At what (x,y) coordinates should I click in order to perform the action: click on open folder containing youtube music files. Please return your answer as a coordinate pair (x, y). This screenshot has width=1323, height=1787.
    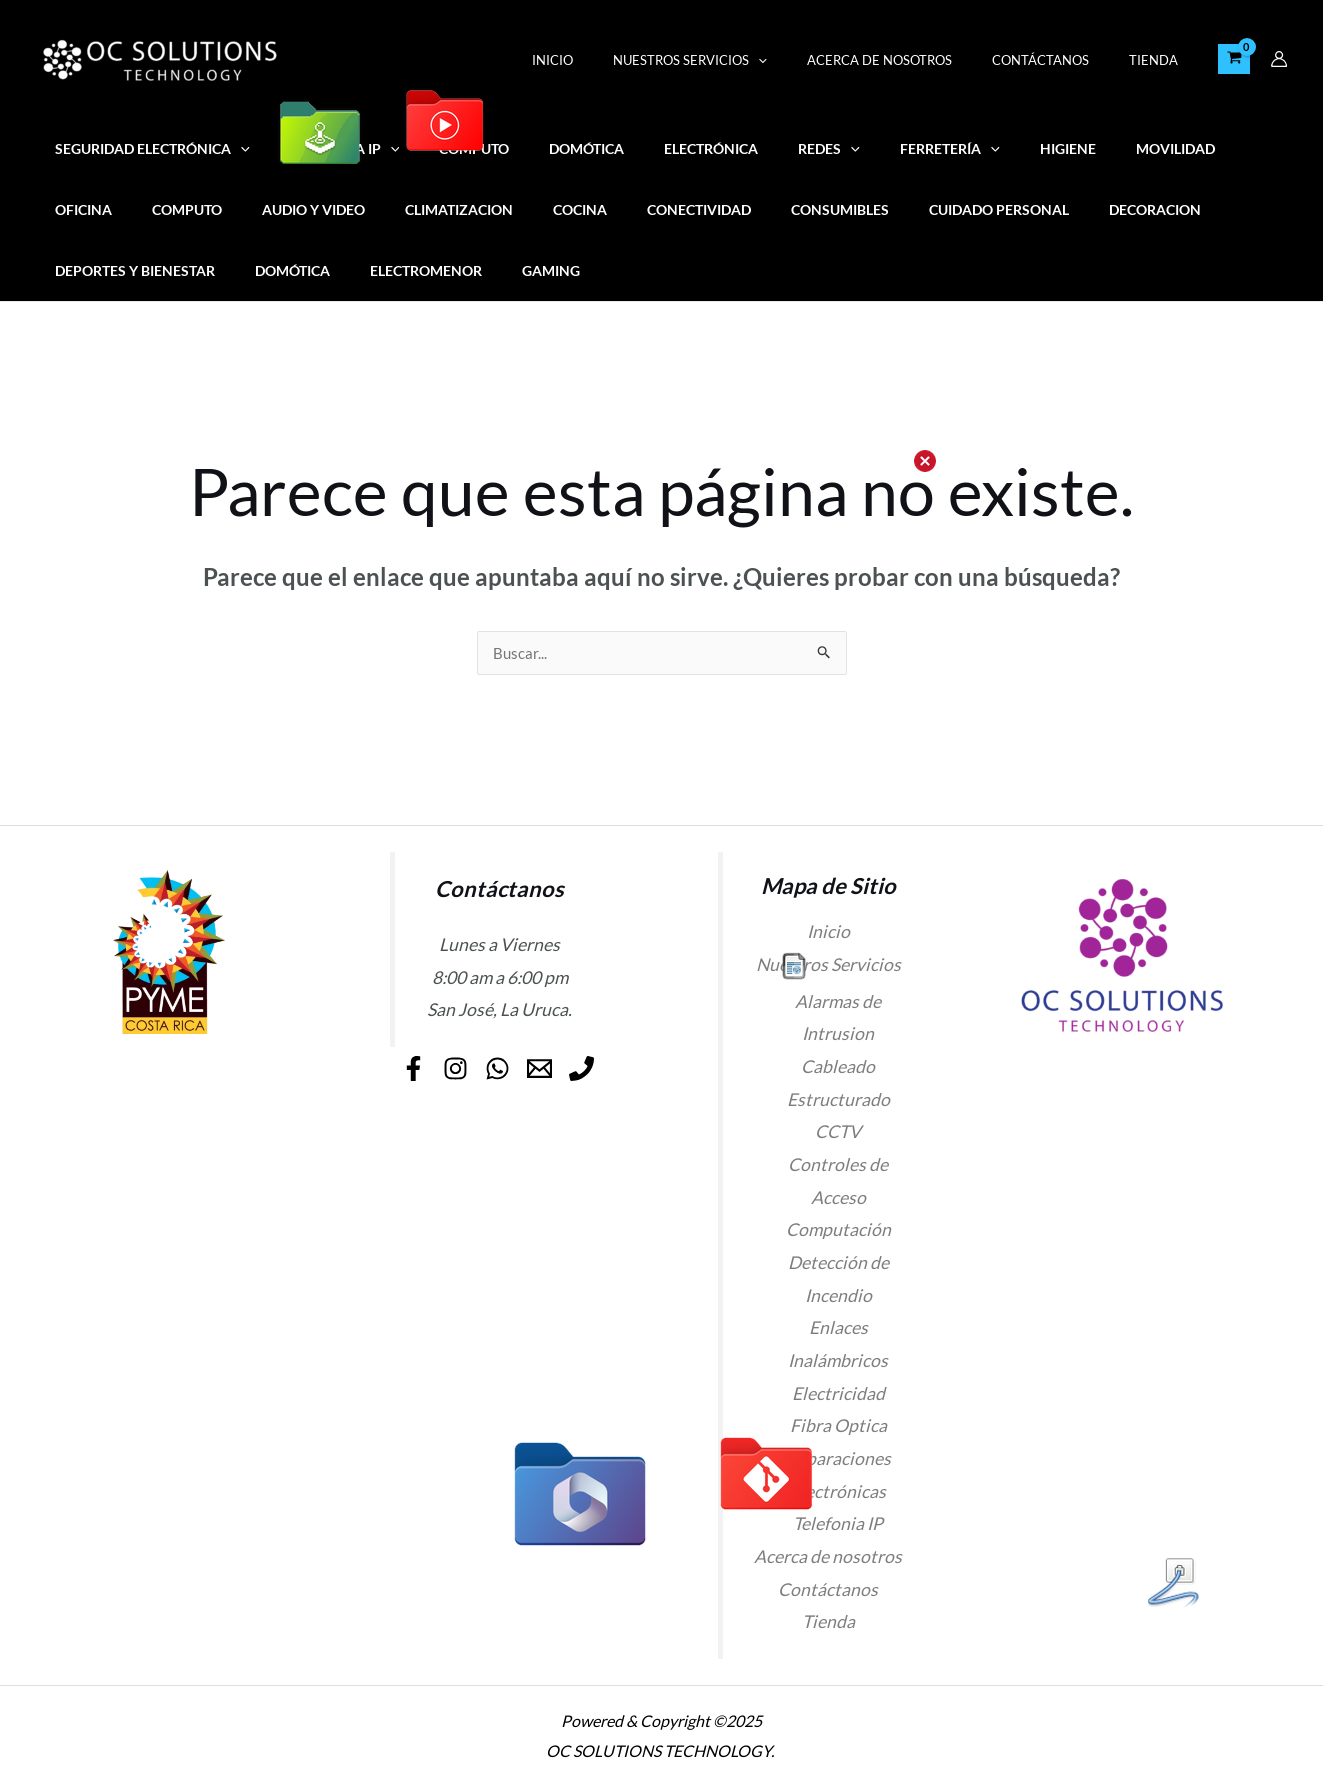
    Looking at the image, I should click on (444, 122).